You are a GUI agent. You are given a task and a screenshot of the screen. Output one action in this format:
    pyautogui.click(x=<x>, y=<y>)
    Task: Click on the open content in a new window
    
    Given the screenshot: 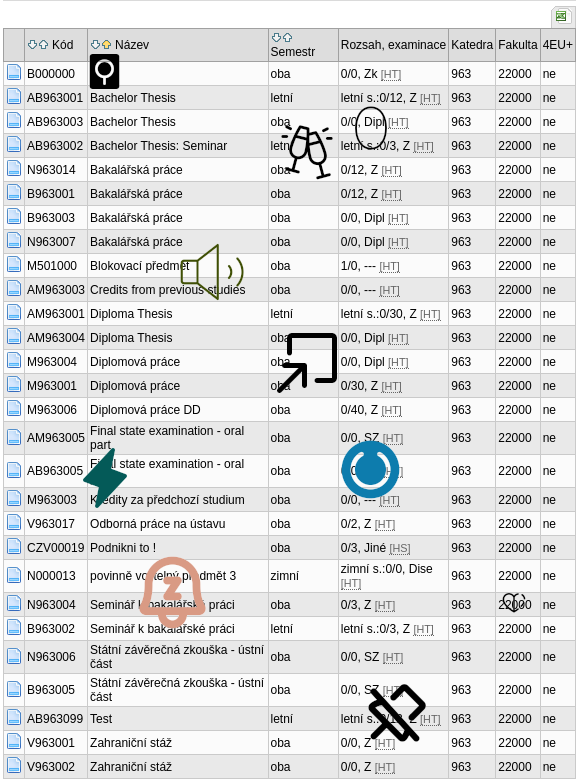 What is the action you would take?
    pyautogui.click(x=307, y=363)
    